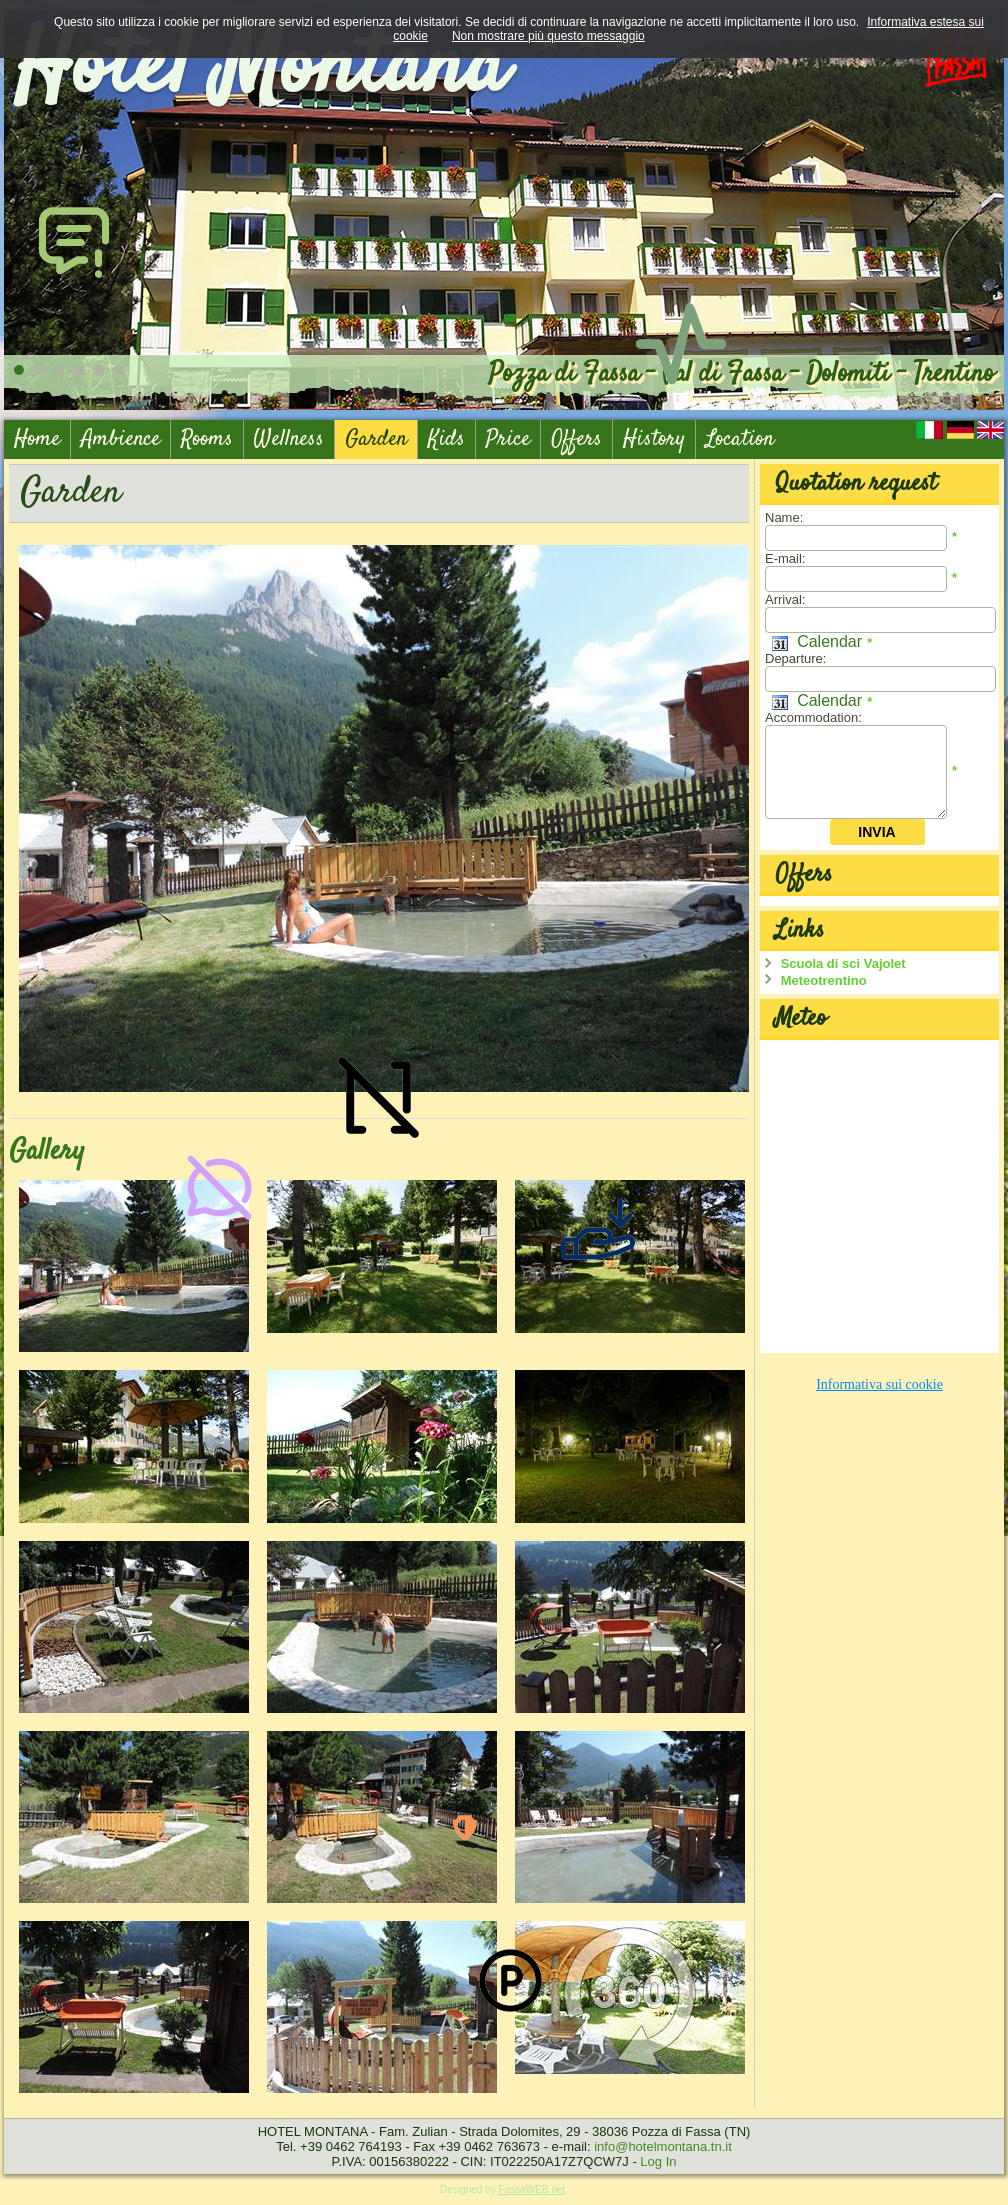  What do you see at coordinates (510, 1980) in the screenshot?
I see `dry clean with perchloroethylene solvent` at bounding box center [510, 1980].